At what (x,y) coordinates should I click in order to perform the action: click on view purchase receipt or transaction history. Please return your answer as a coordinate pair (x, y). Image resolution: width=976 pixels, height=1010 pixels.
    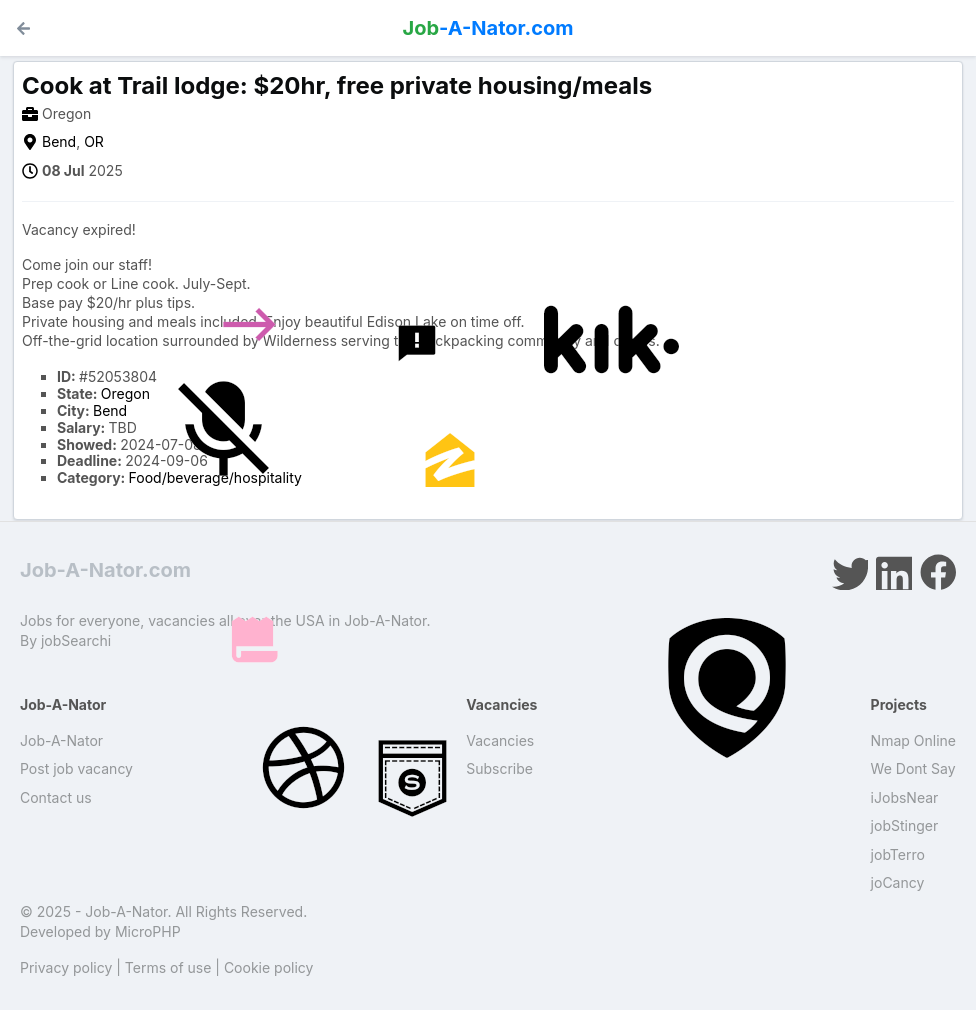
    Looking at the image, I should click on (252, 639).